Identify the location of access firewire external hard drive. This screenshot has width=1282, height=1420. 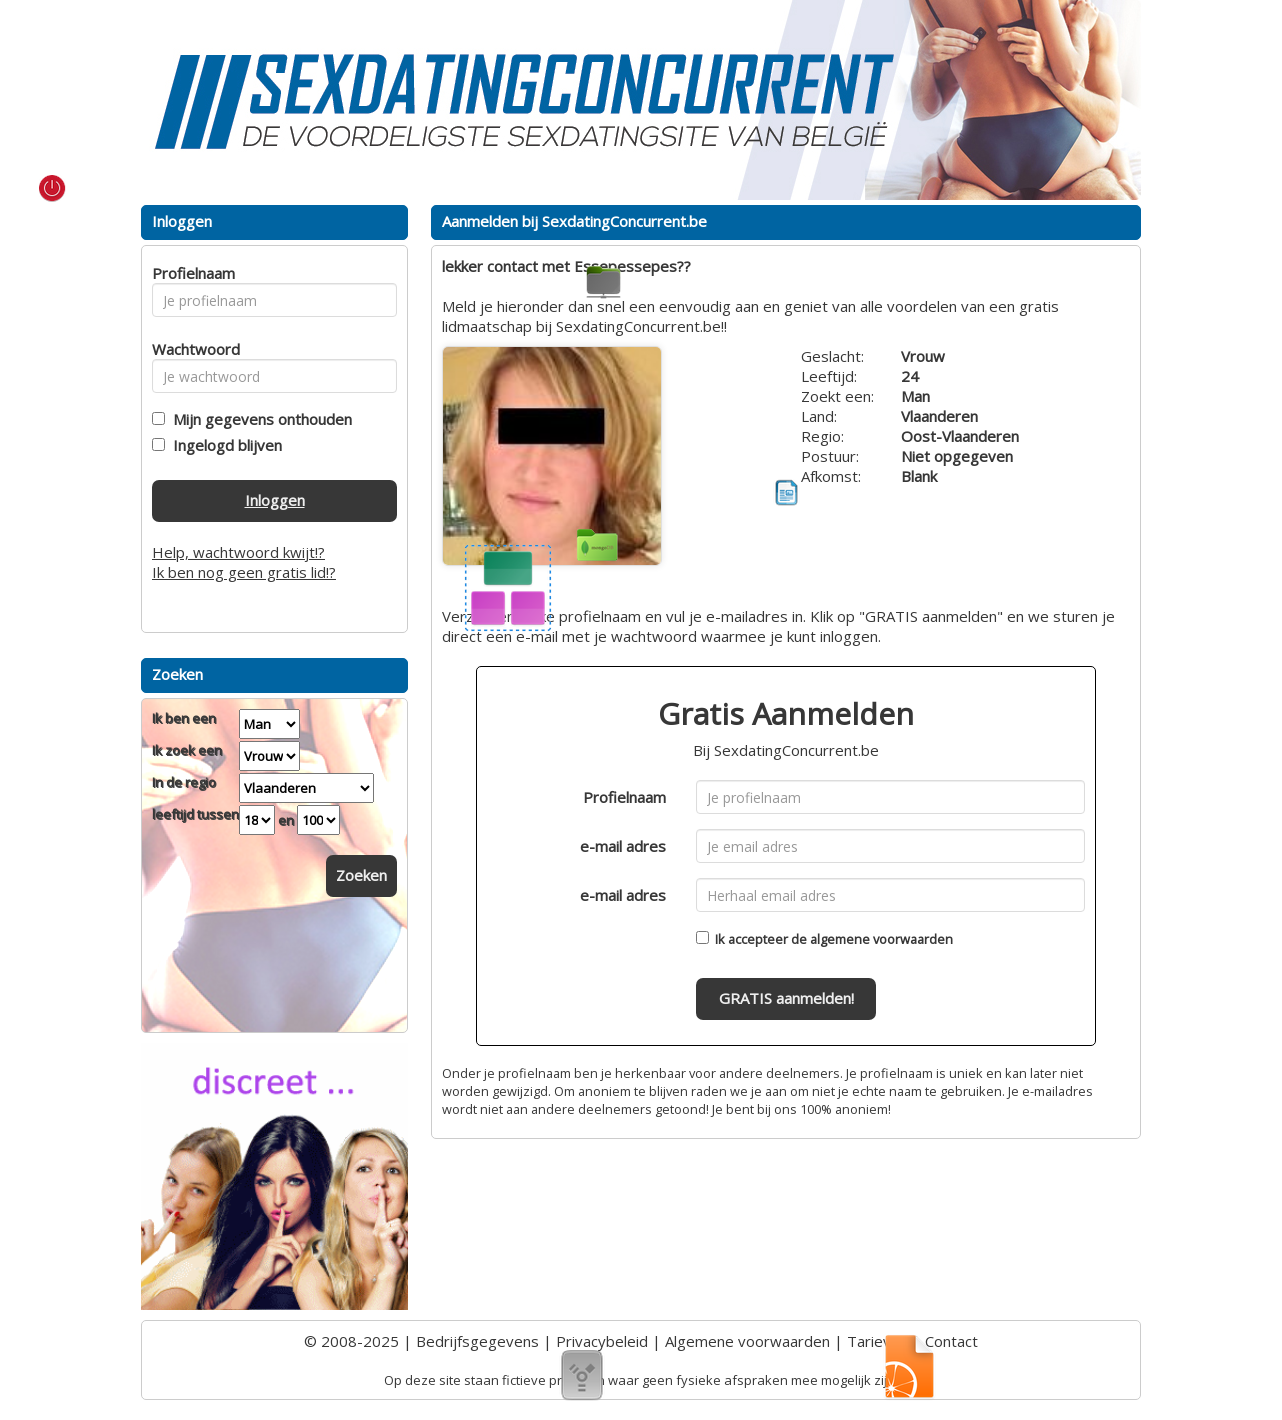
(582, 1375).